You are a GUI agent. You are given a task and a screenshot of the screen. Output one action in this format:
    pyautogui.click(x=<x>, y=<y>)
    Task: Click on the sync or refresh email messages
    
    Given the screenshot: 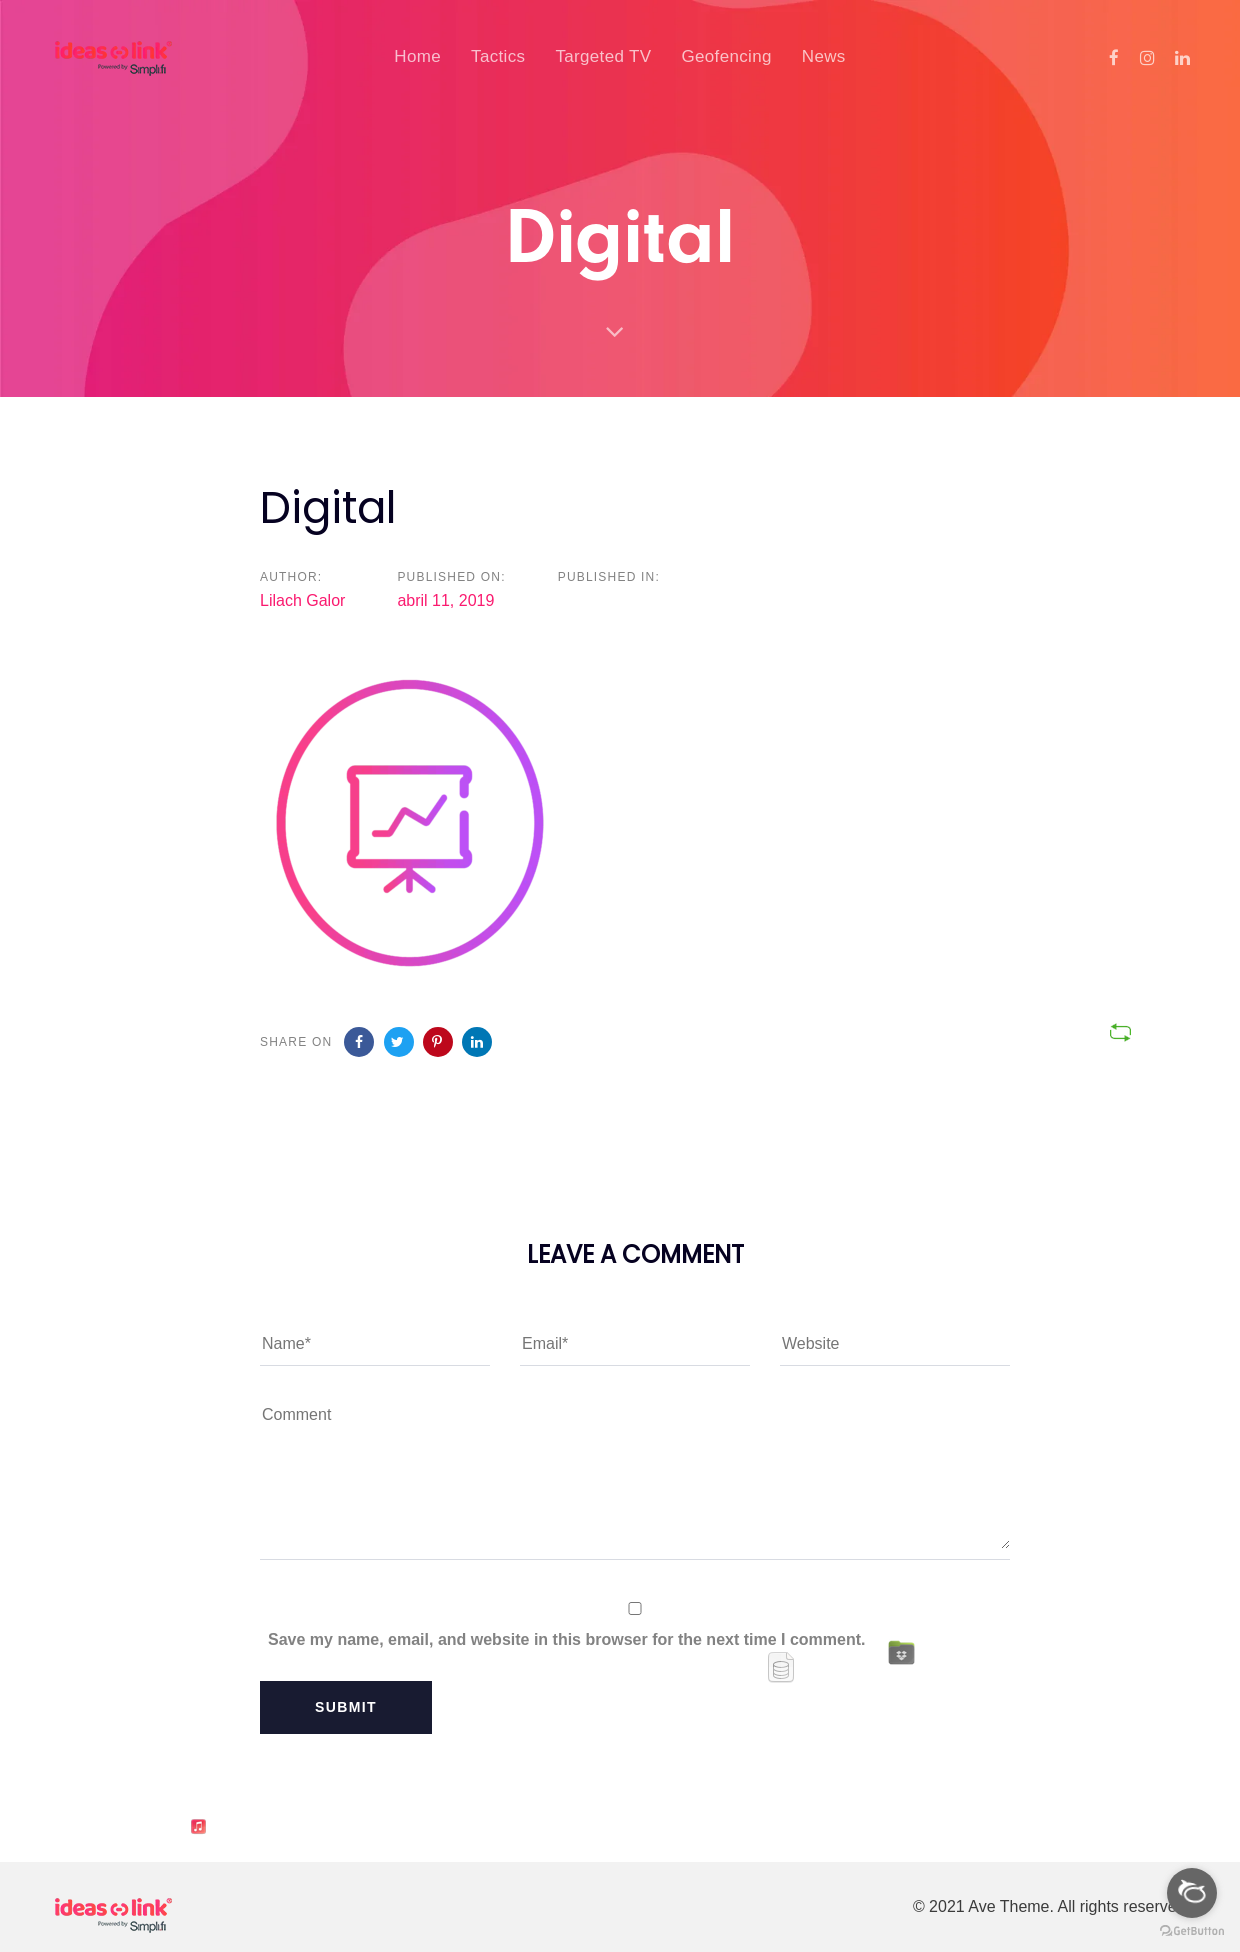 What is the action you would take?
    pyautogui.click(x=1120, y=1032)
    